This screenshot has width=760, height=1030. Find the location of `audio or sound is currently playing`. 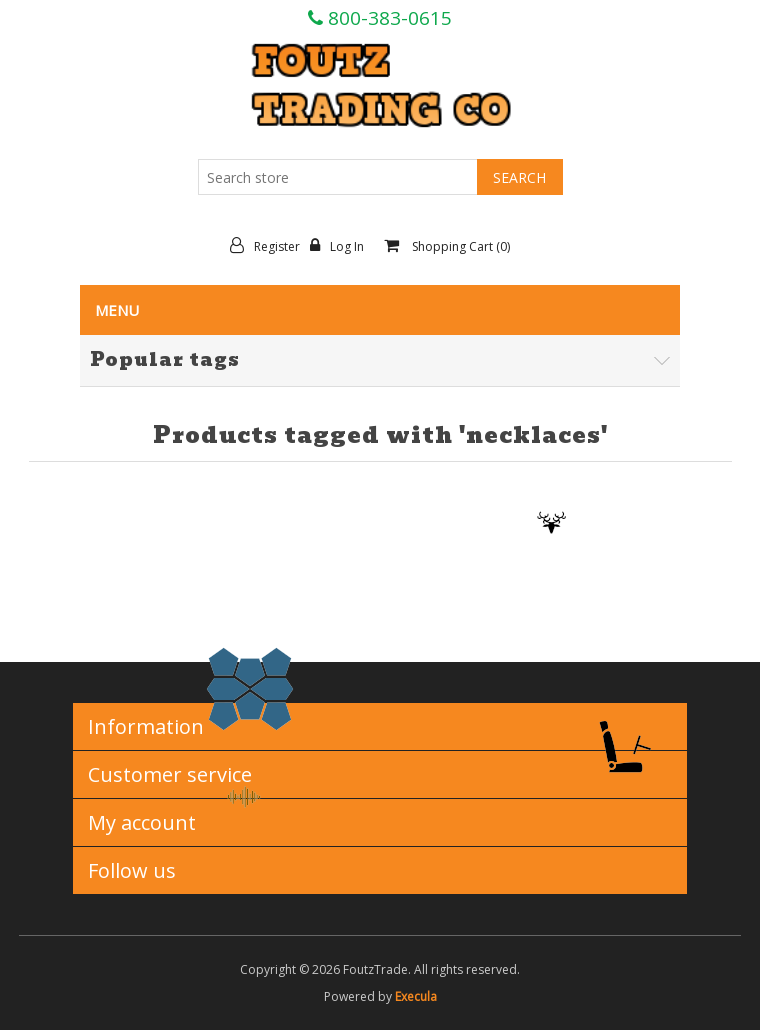

audio or sound is currently playing is located at coordinates (244, 797).